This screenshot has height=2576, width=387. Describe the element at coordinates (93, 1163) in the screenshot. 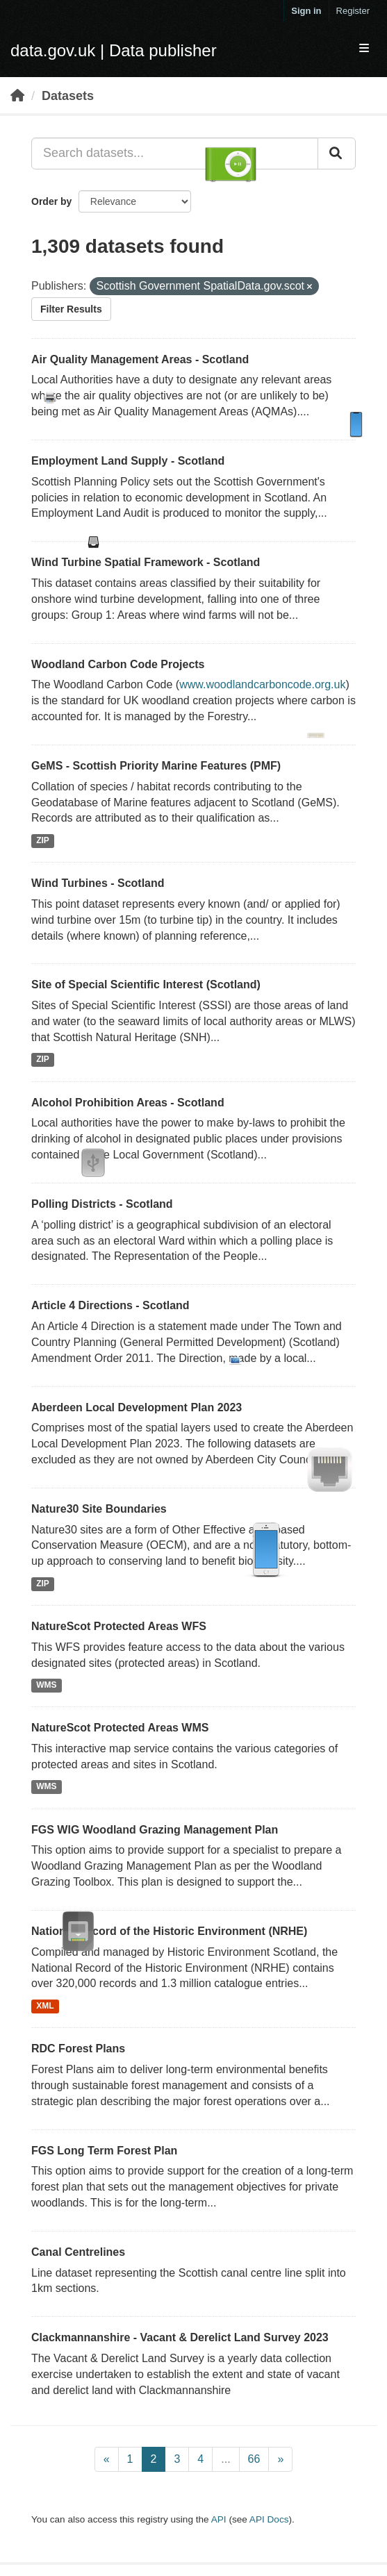

I see `access connected USB storage device` at that location.